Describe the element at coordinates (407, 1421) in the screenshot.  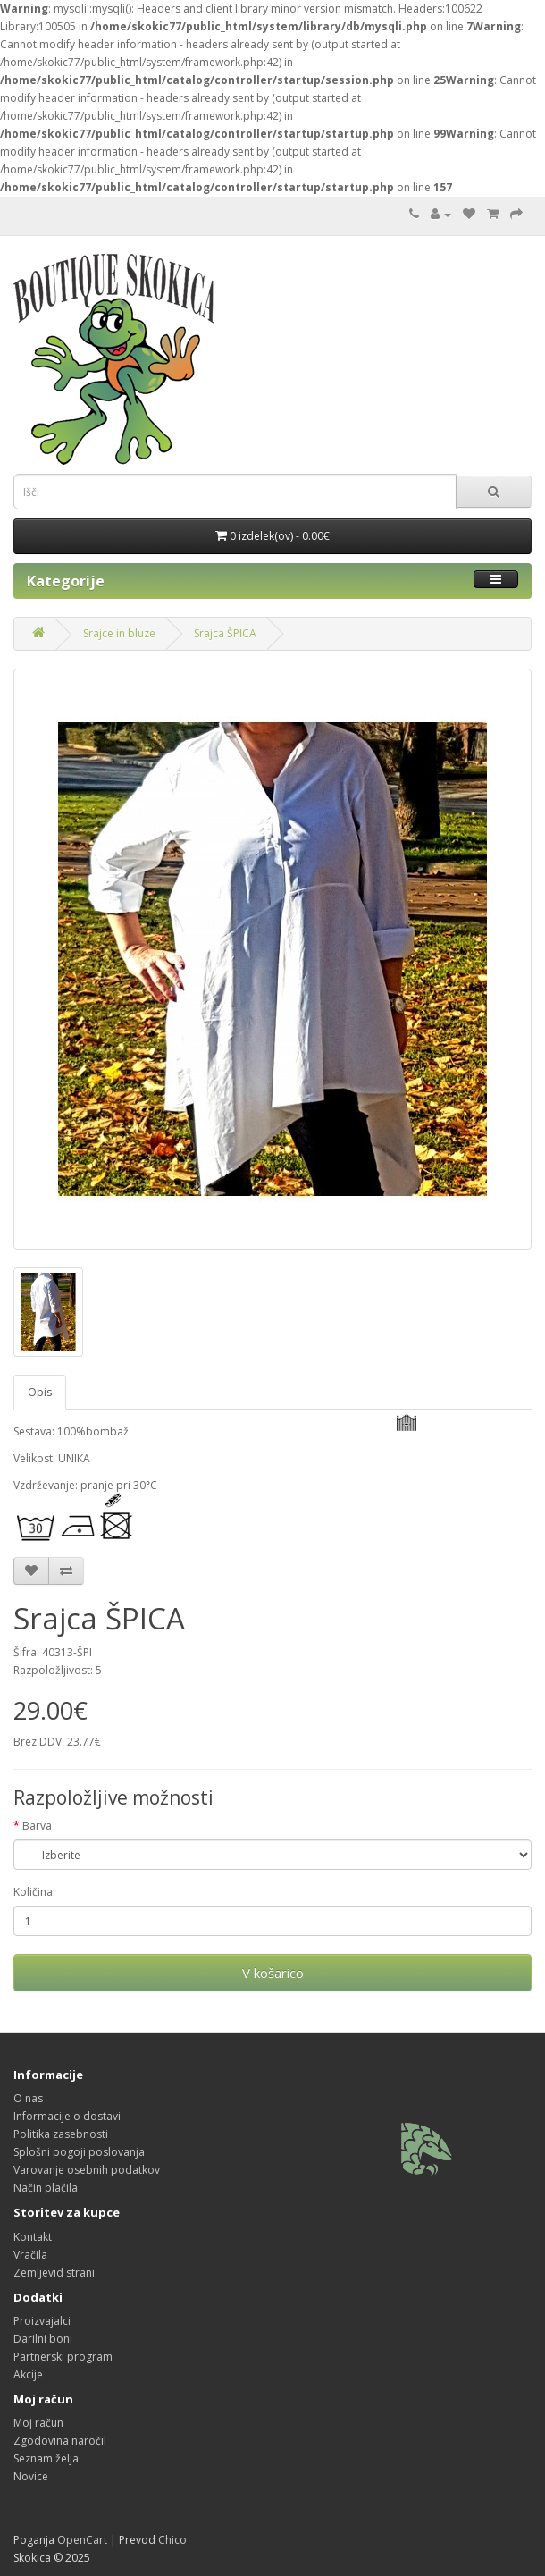
I see `enter a gated area or level` at that location.